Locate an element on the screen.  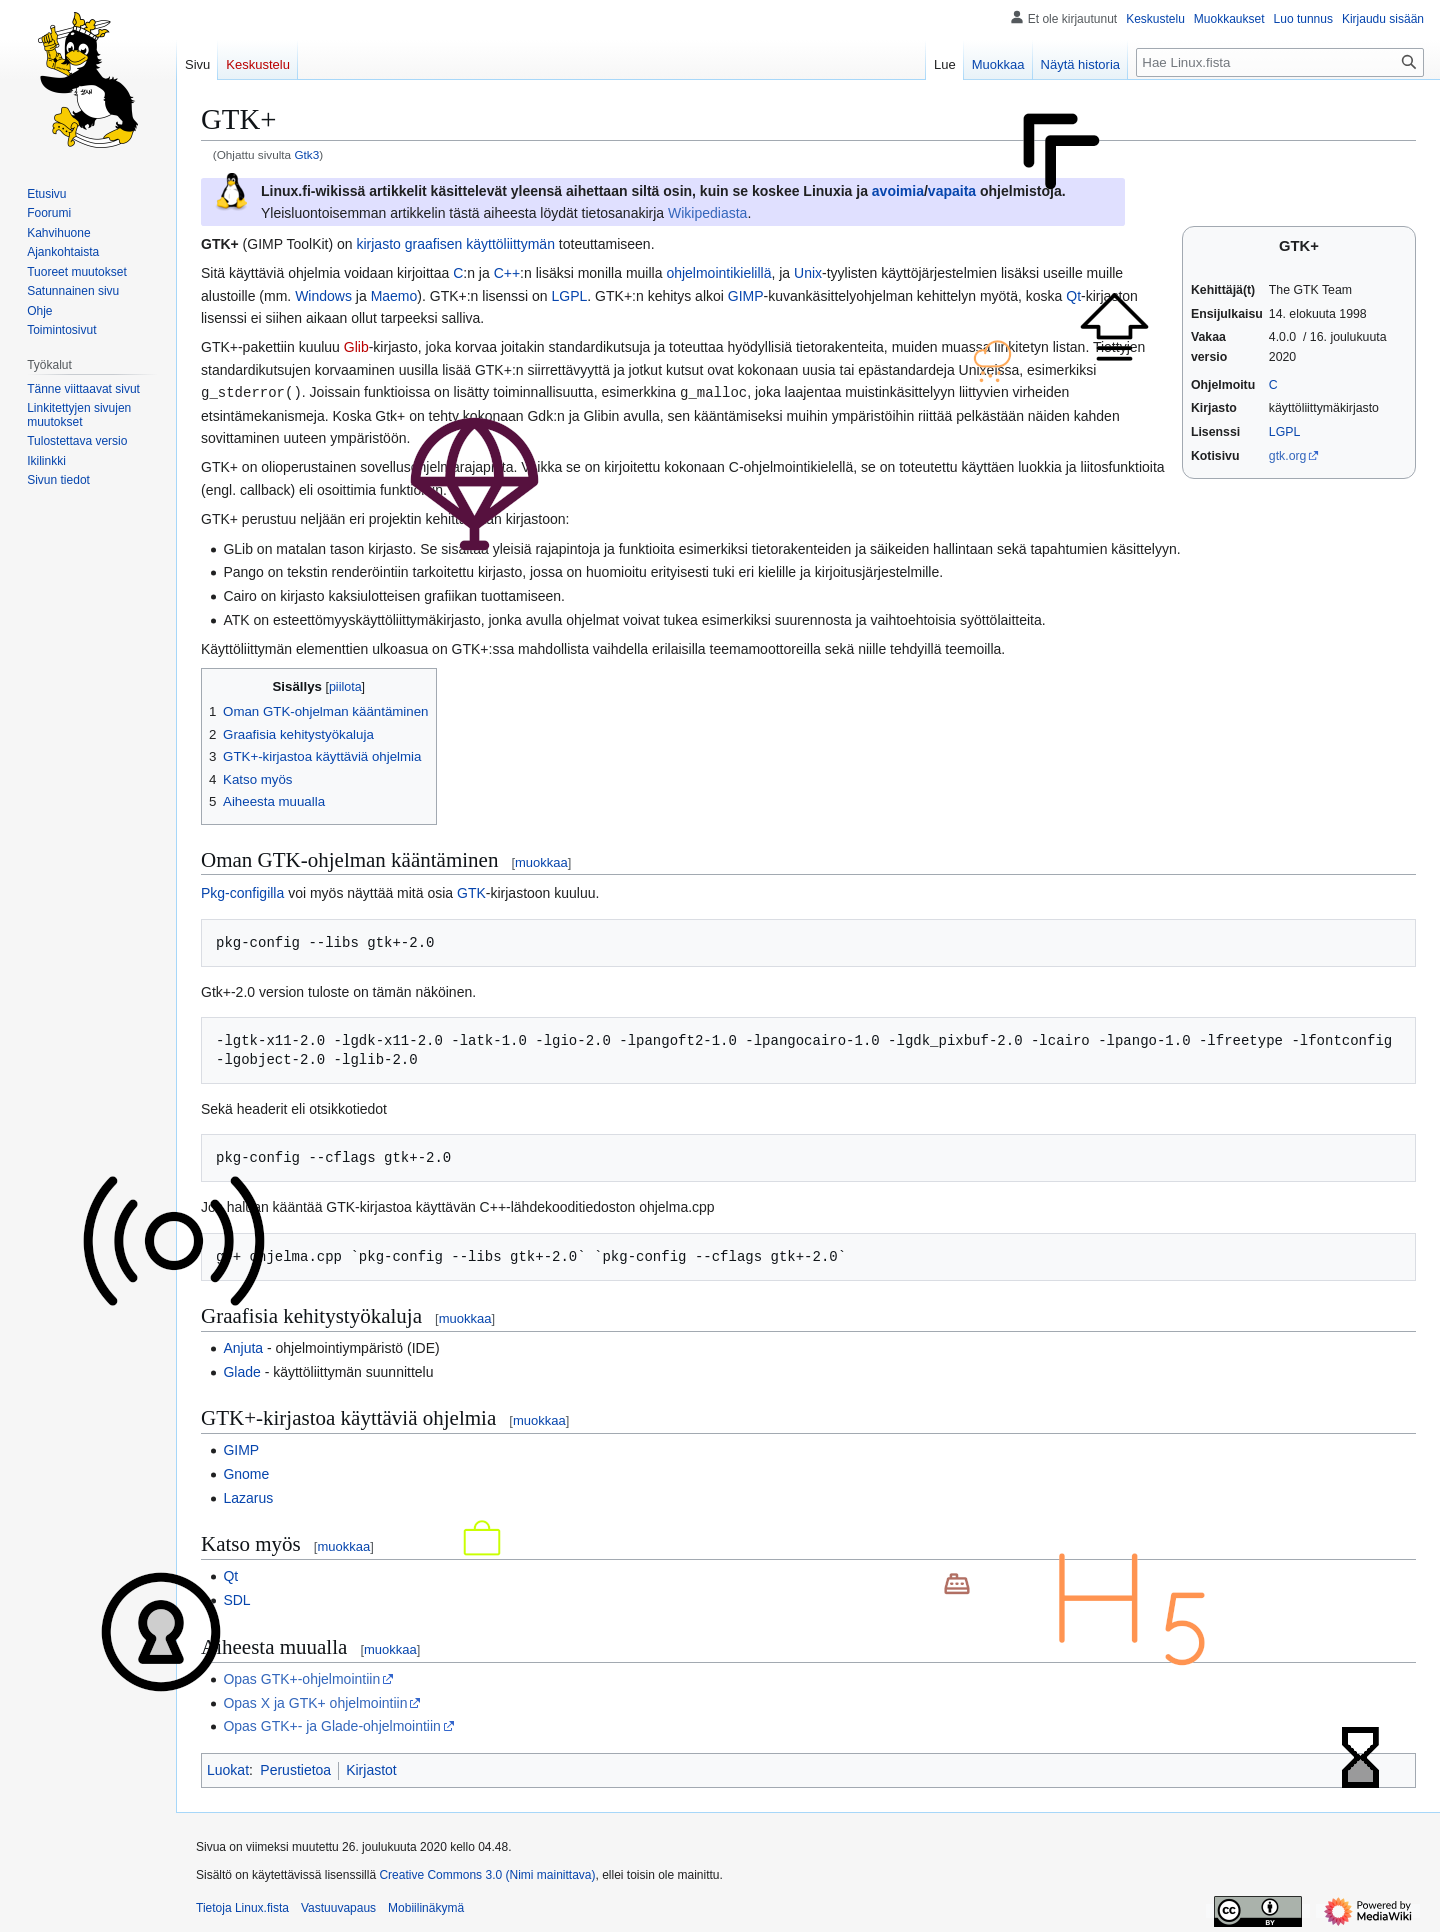
navigate to top-left or home position is located at coordinates (1056, 146).